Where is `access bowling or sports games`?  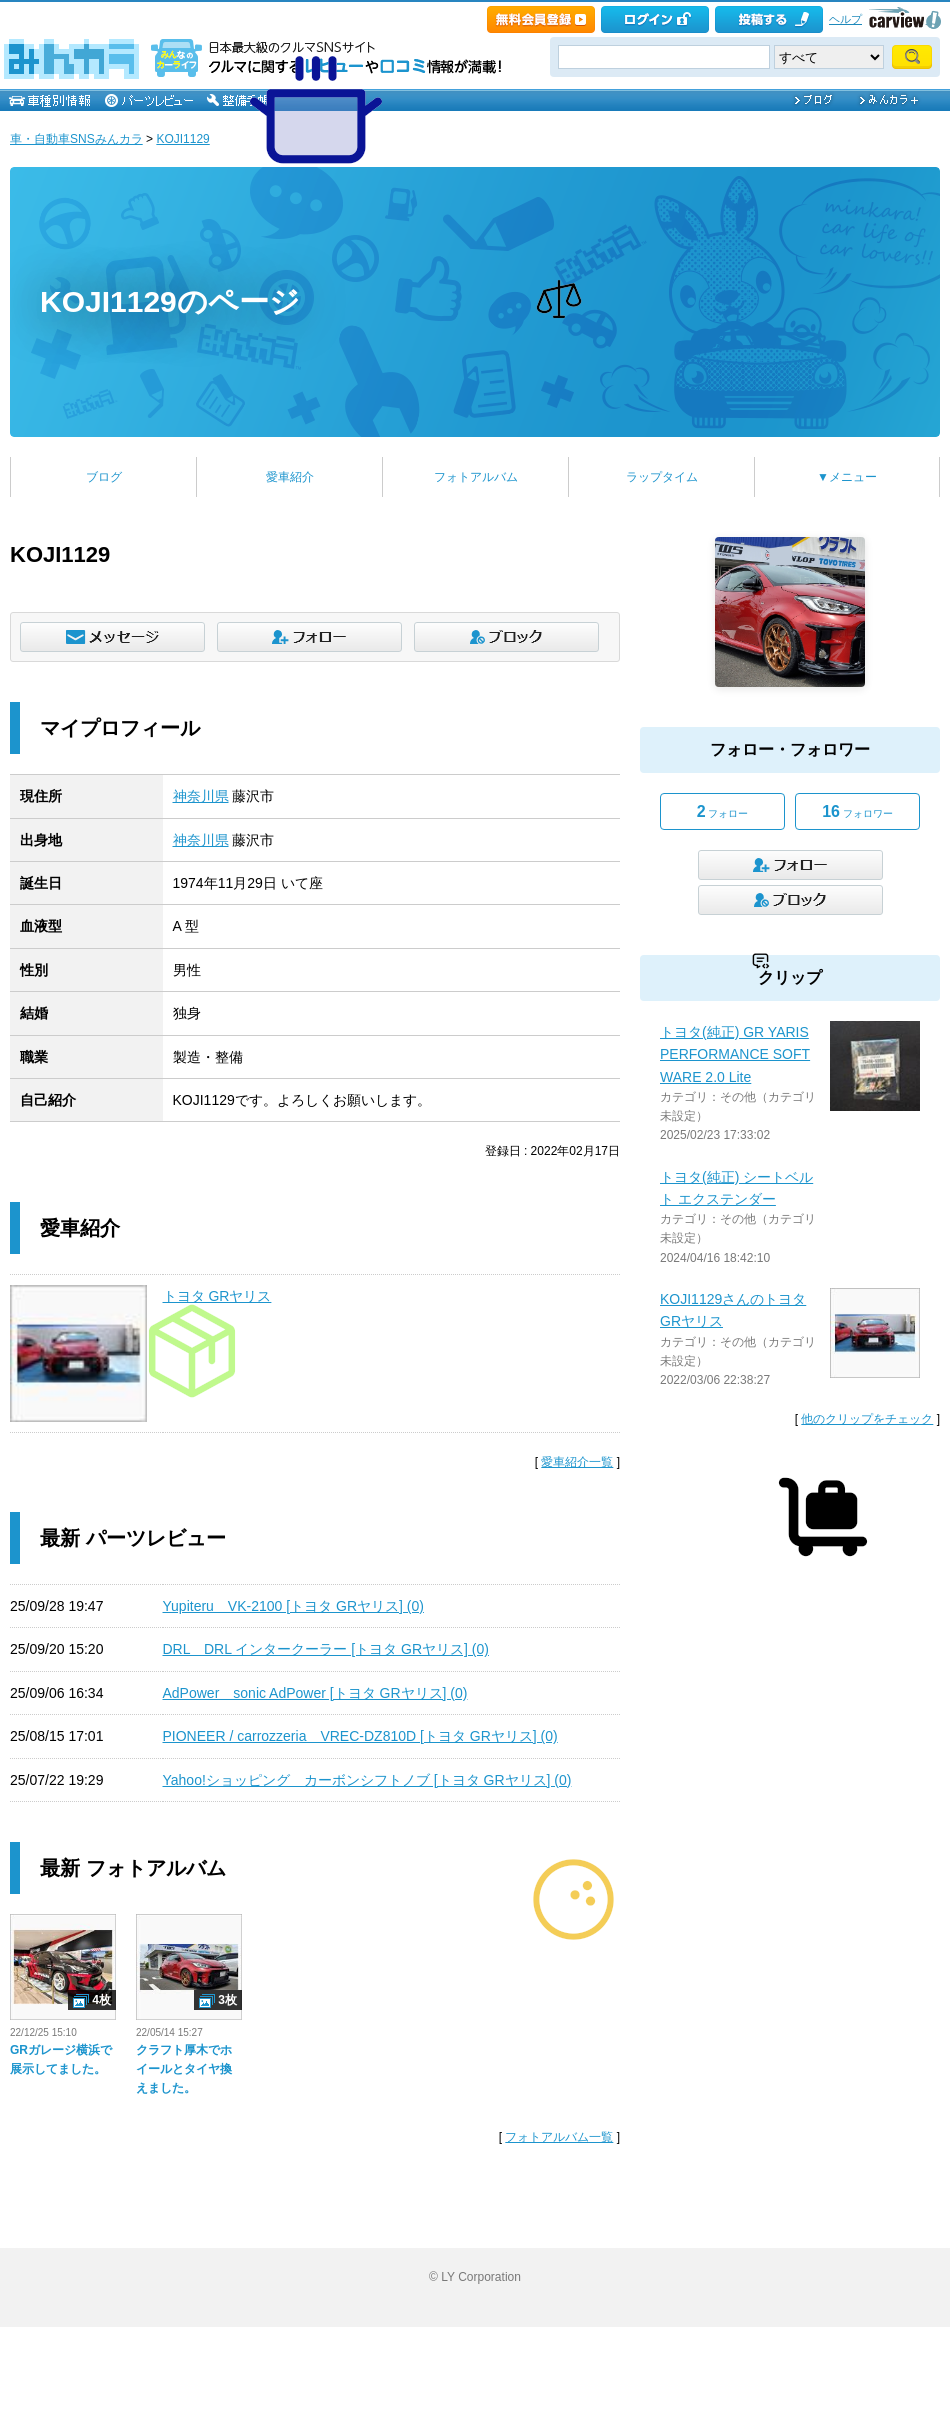
access bowling or sports games is located at coordinates (573, 1899).